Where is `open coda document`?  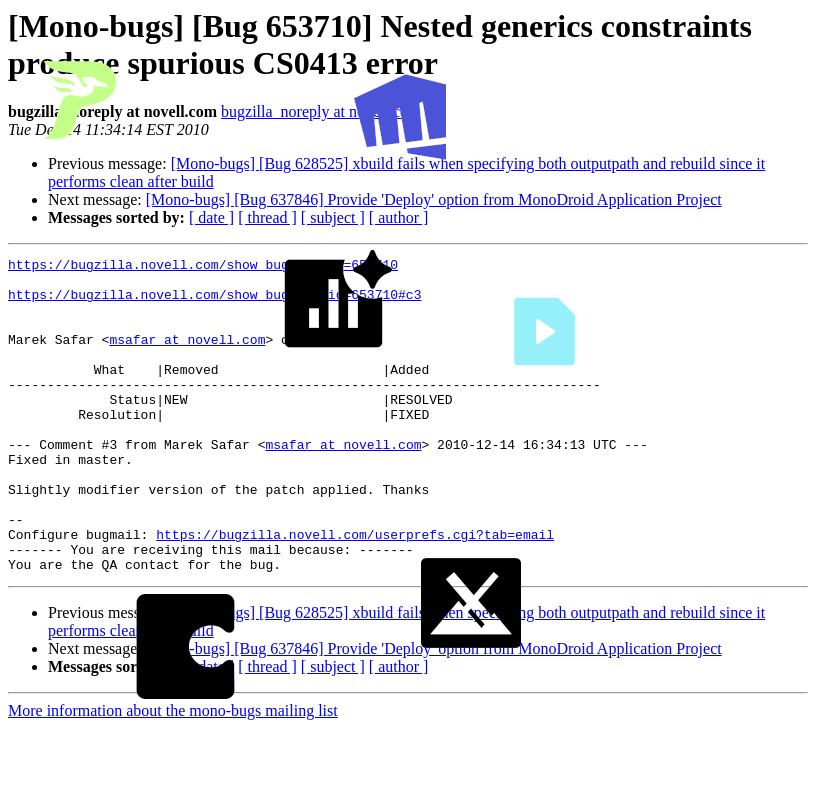 open coda document is located at coordinates (185, 646).